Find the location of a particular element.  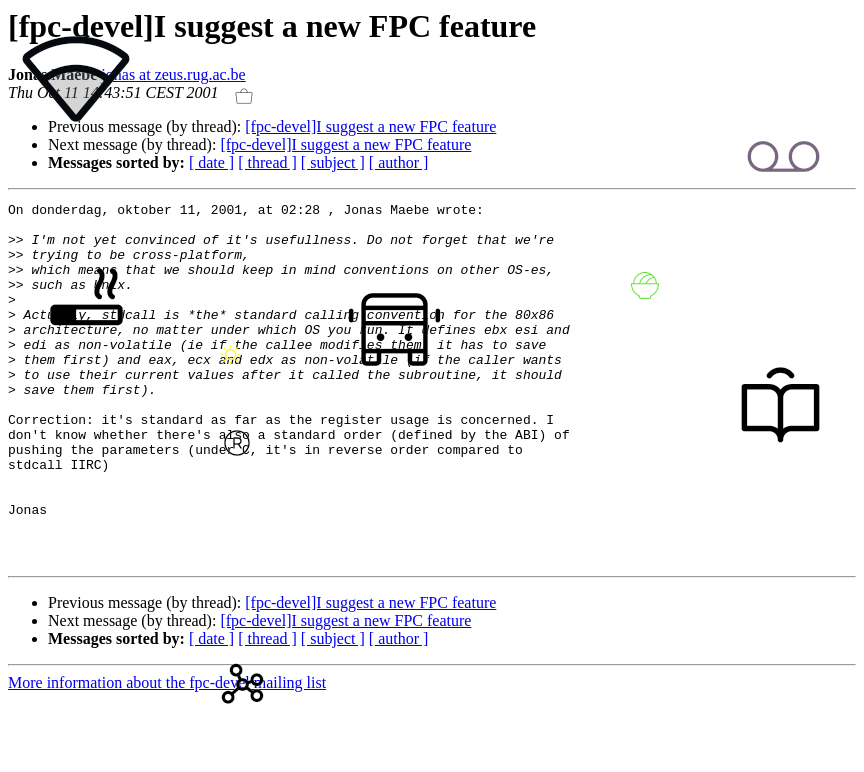

view bus routes or schedules is located at coordinates (394, 329).